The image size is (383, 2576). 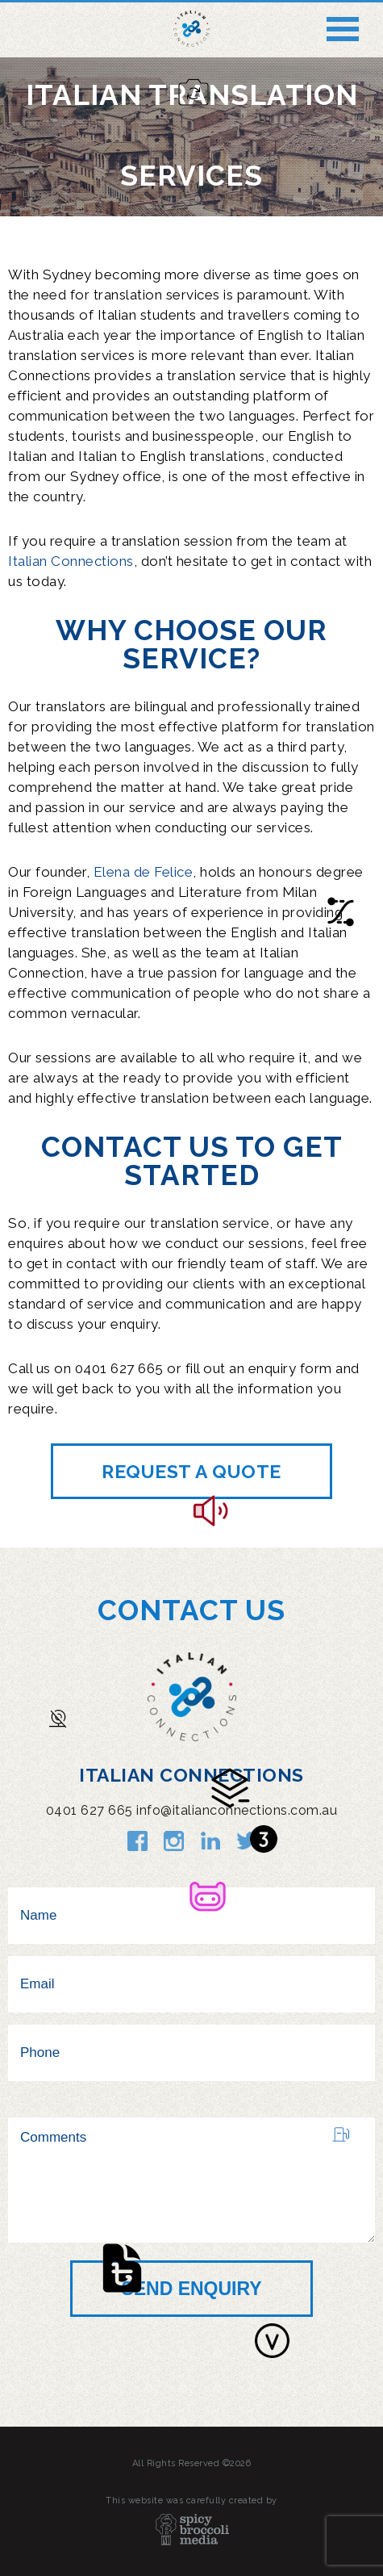 What do you see at coordinates (264, 1839) in the screenshot?
I see `indicates step three in a multi-step process` at bounding box center [264, 1839].